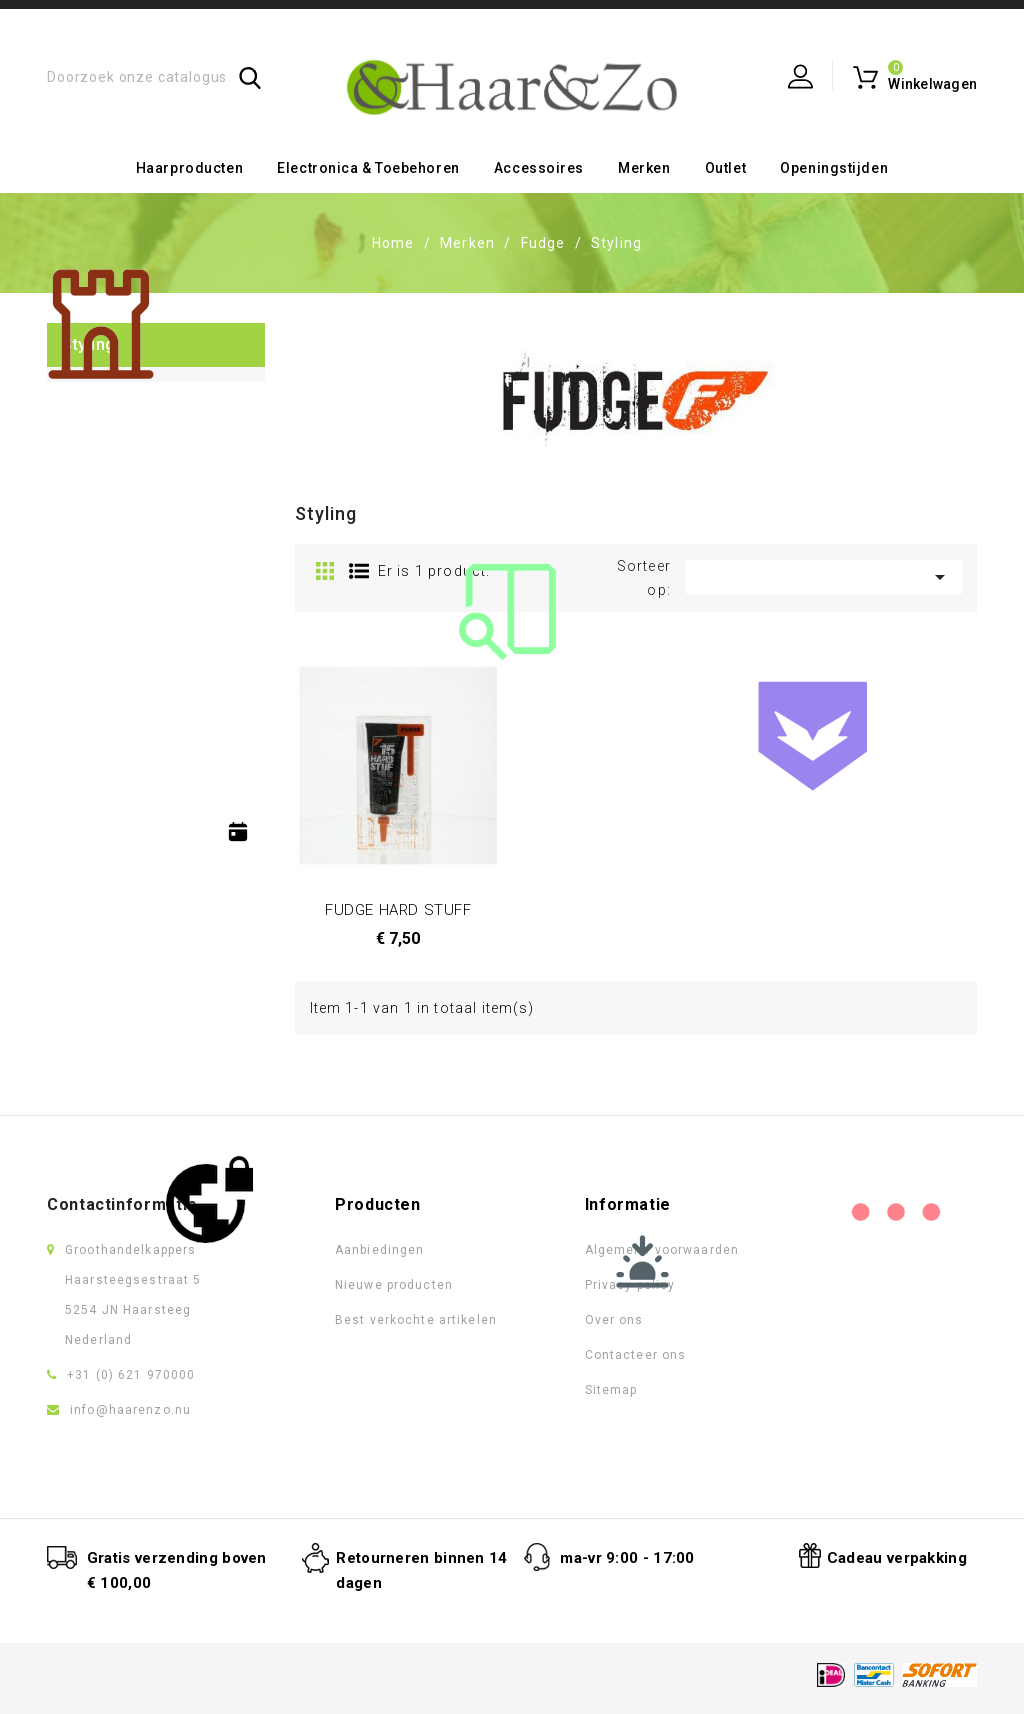  I want to click on open more options menu, so click(896, 1212).